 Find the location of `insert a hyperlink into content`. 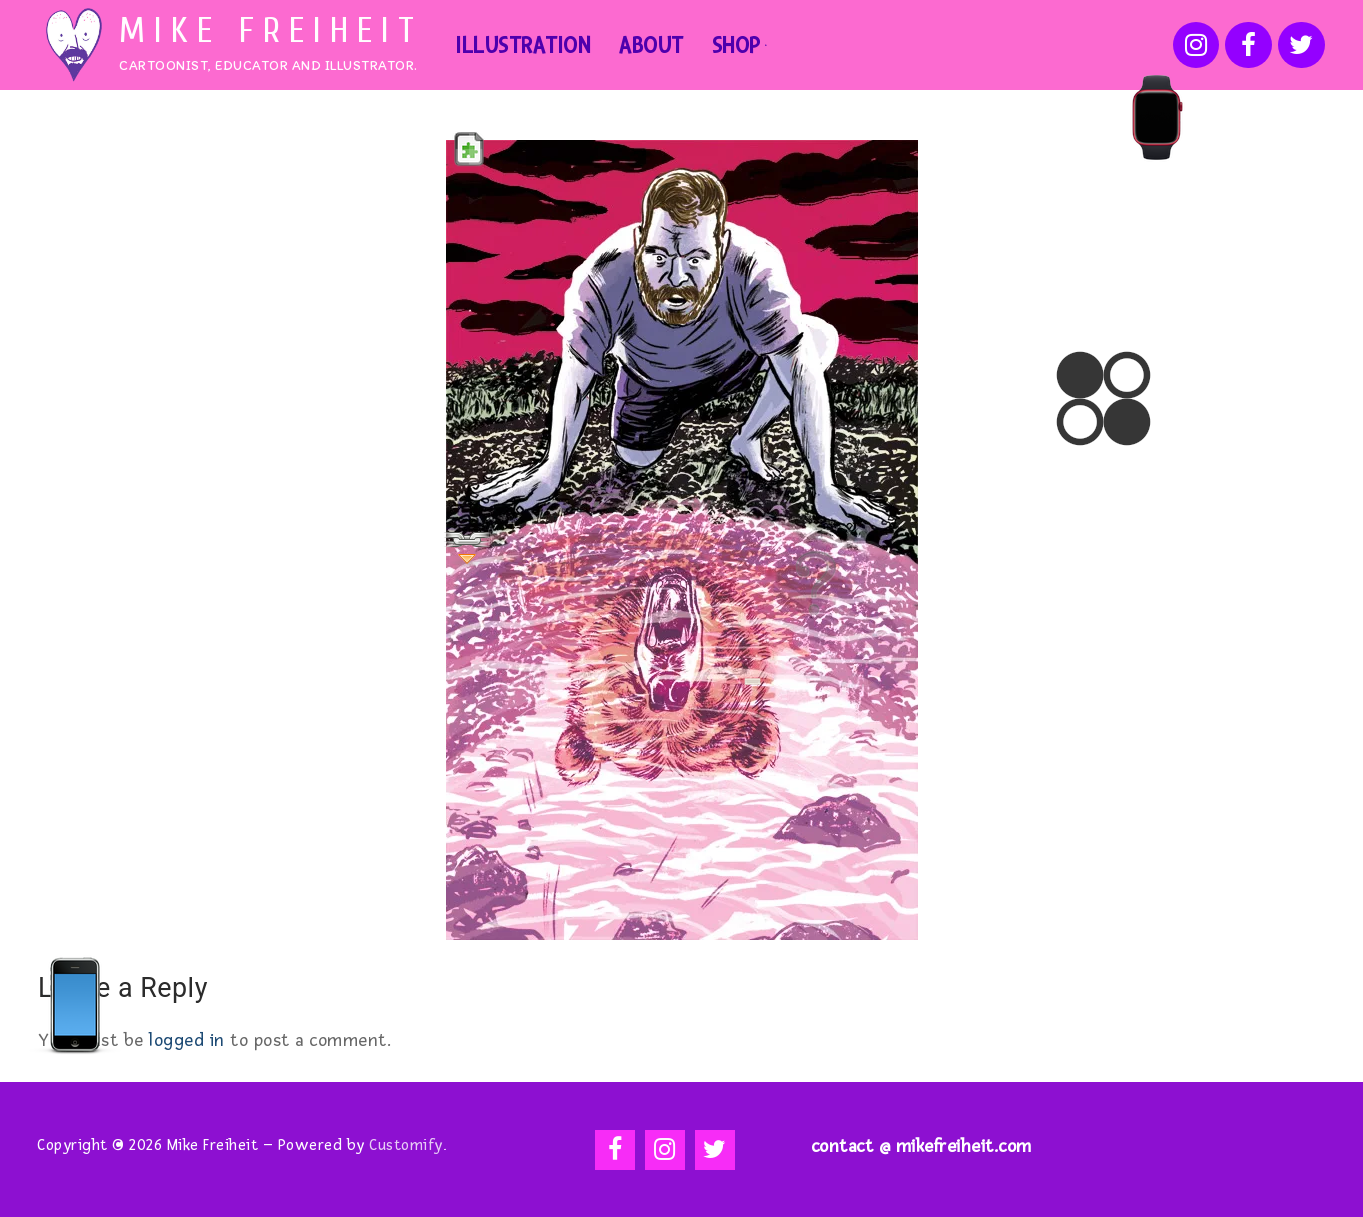

insert a hyperlink into content is located at coordinates (467, 543).